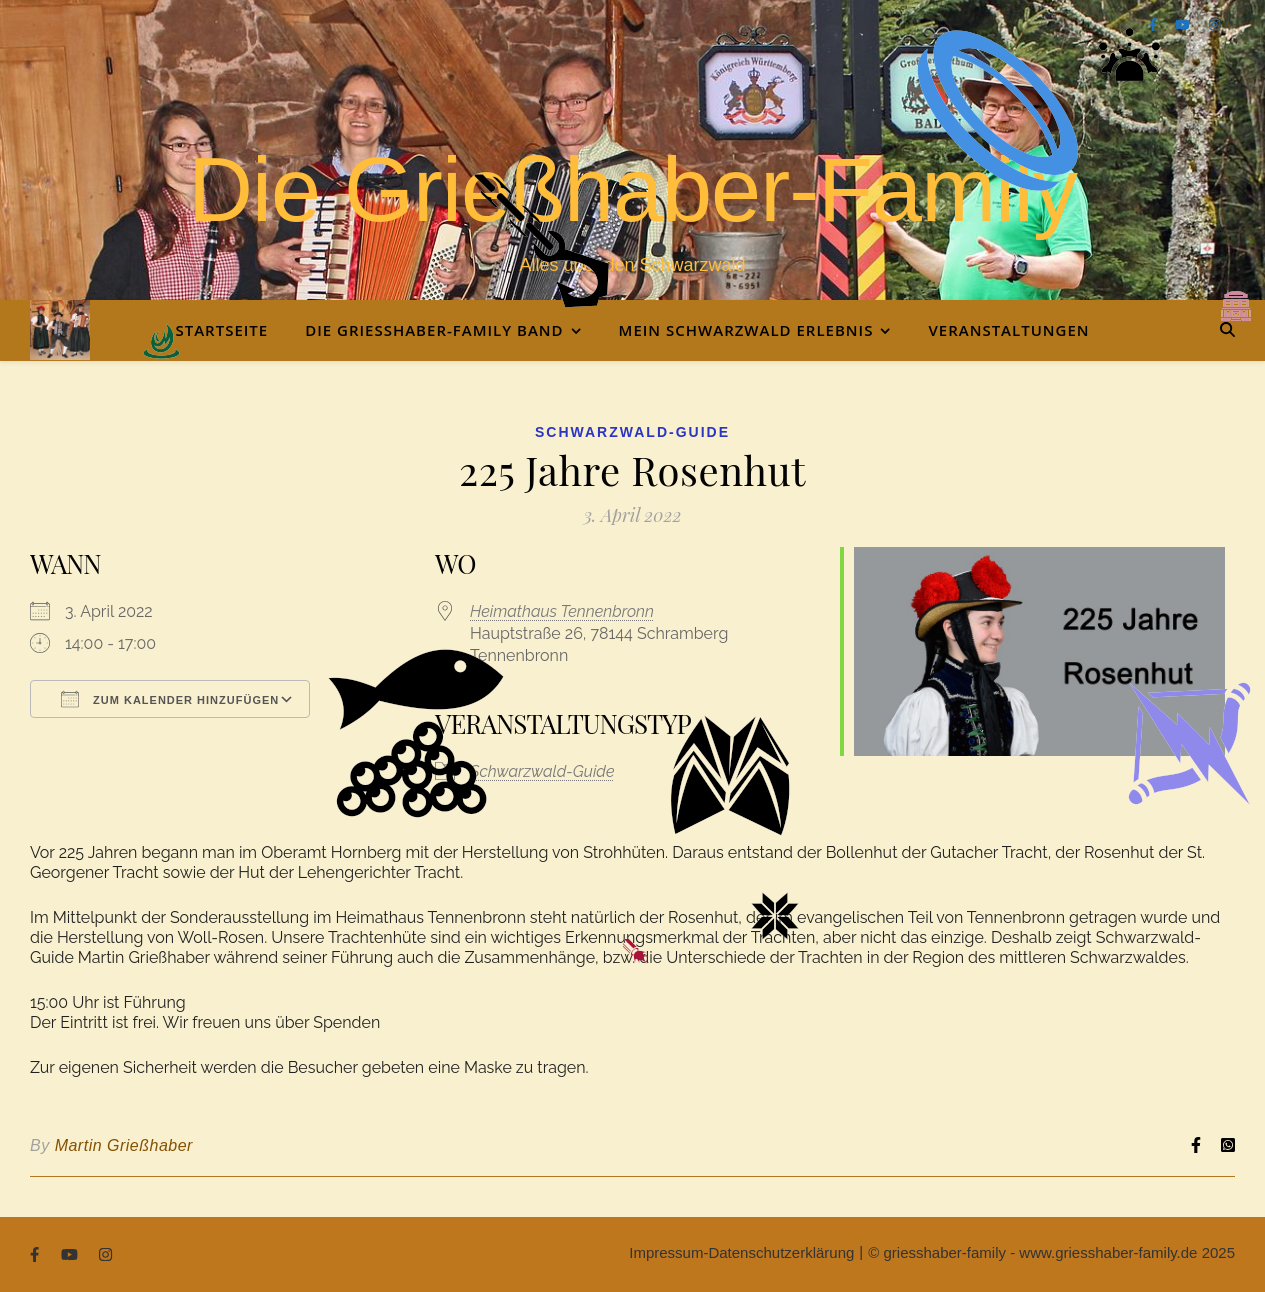 Image resolution: width=1265 pixels, height=1292 pixels. Describe the element at coordinates (729, 775) in the screenshot. I see `play a fortune teller or paper folding game` at that location.